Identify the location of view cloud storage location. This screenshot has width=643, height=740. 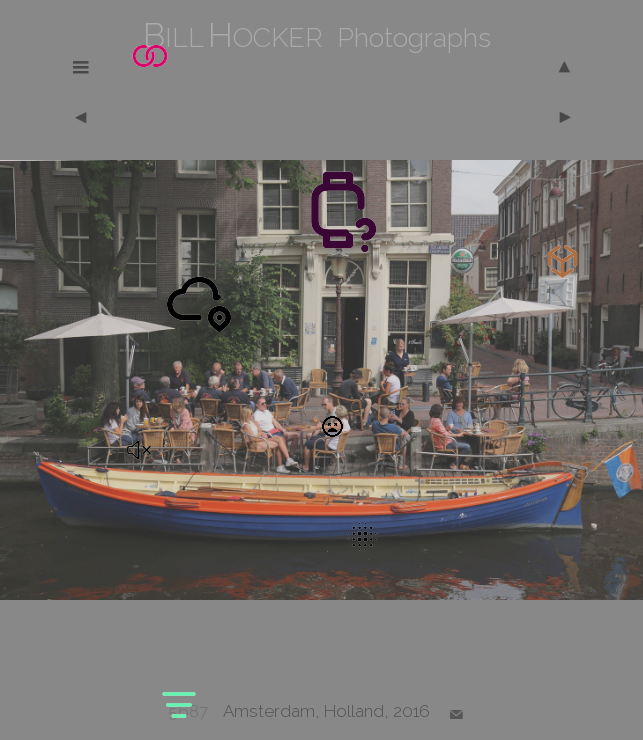
(199, 300).